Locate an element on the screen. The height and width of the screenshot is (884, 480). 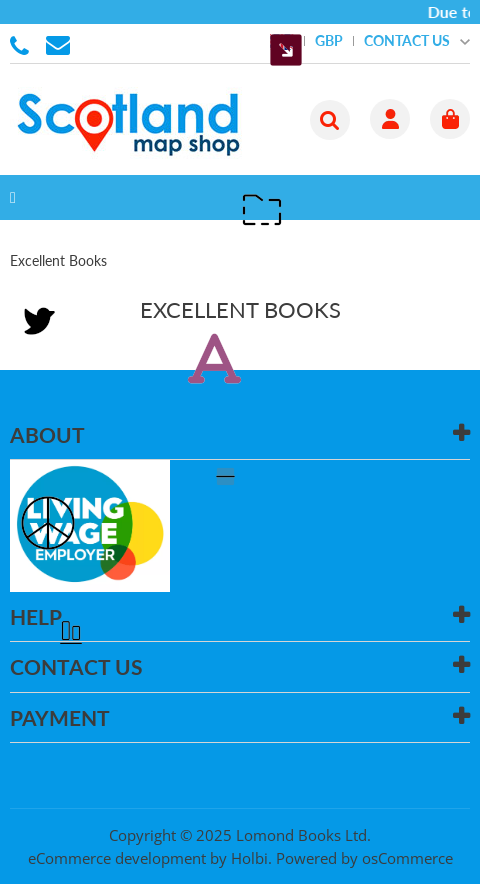
navigate to the bottom-right section is located at coordinates (286, 50).